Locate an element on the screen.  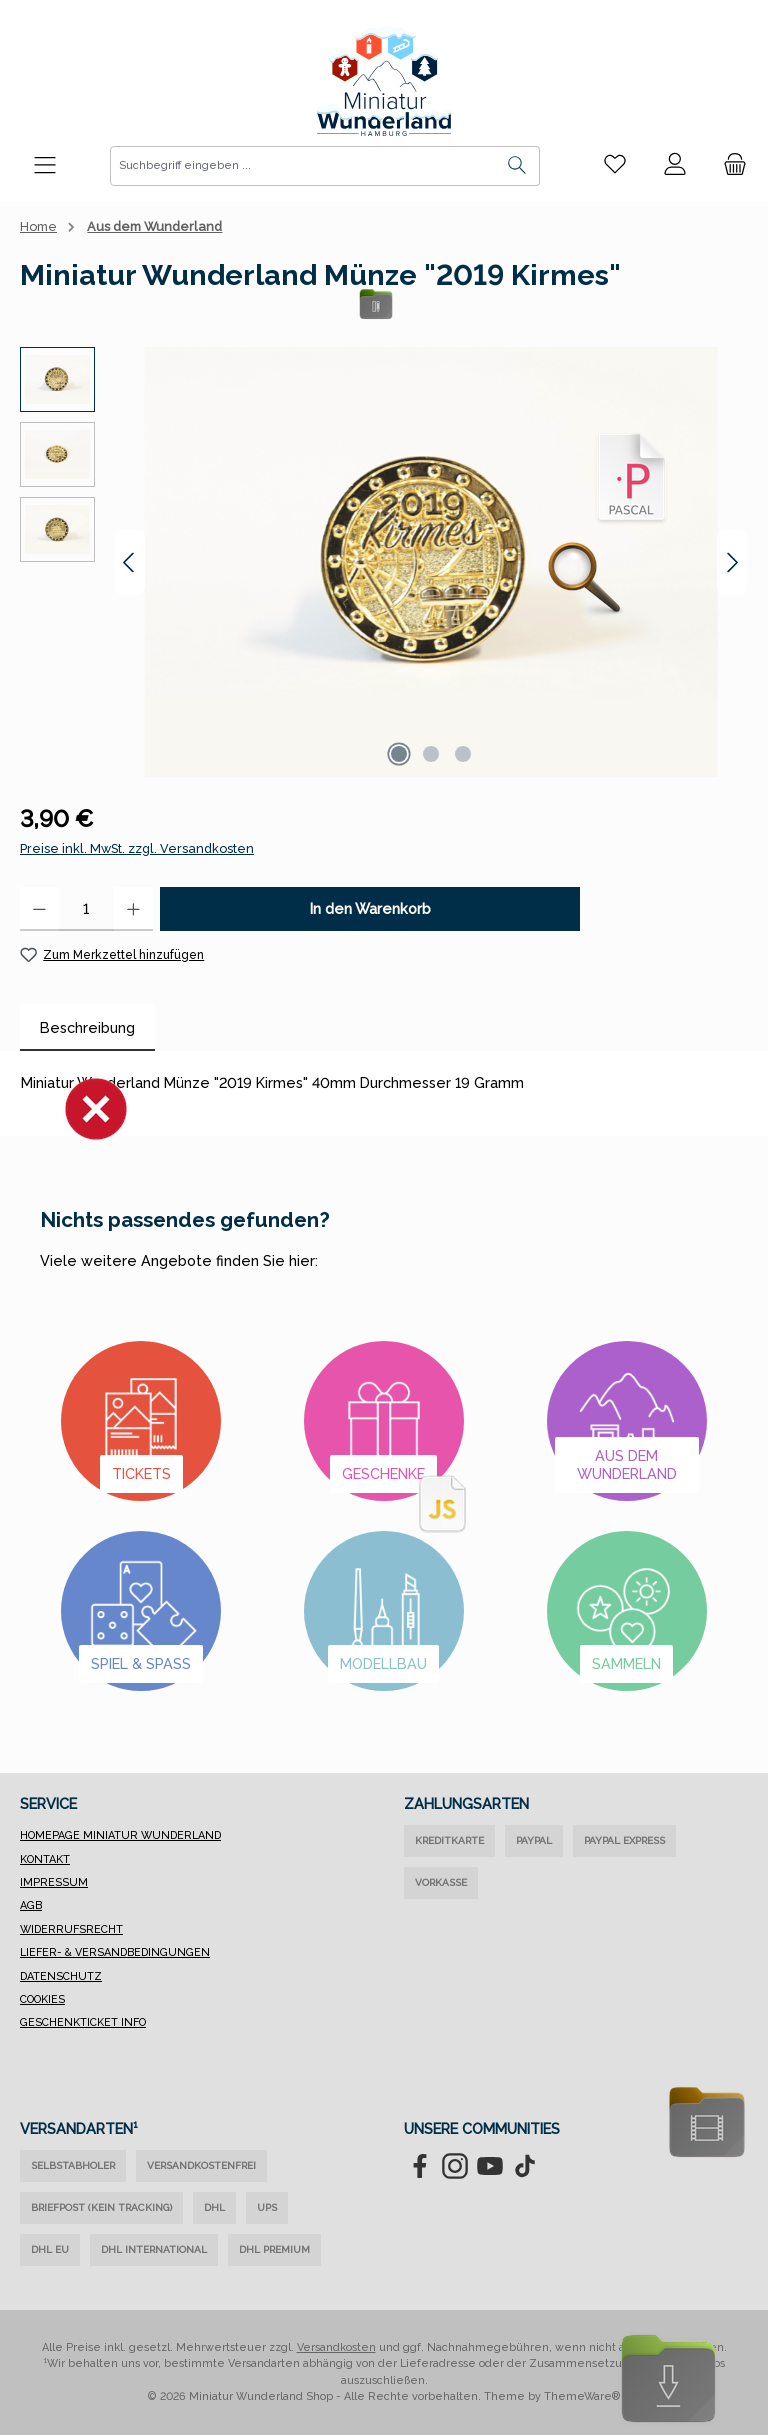
access your templates folder is located at coordinates (376, 304).